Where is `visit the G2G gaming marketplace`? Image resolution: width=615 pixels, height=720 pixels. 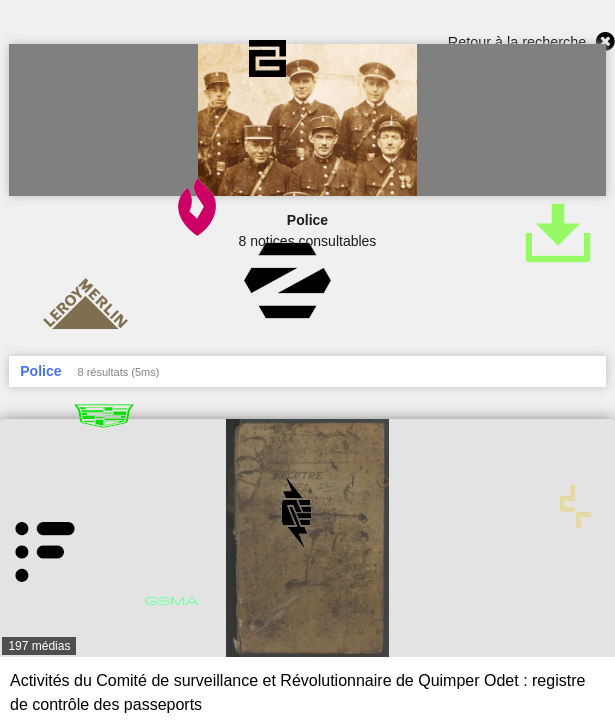
visit the G2G gaming marketplace is located at coordinates (267, 58).